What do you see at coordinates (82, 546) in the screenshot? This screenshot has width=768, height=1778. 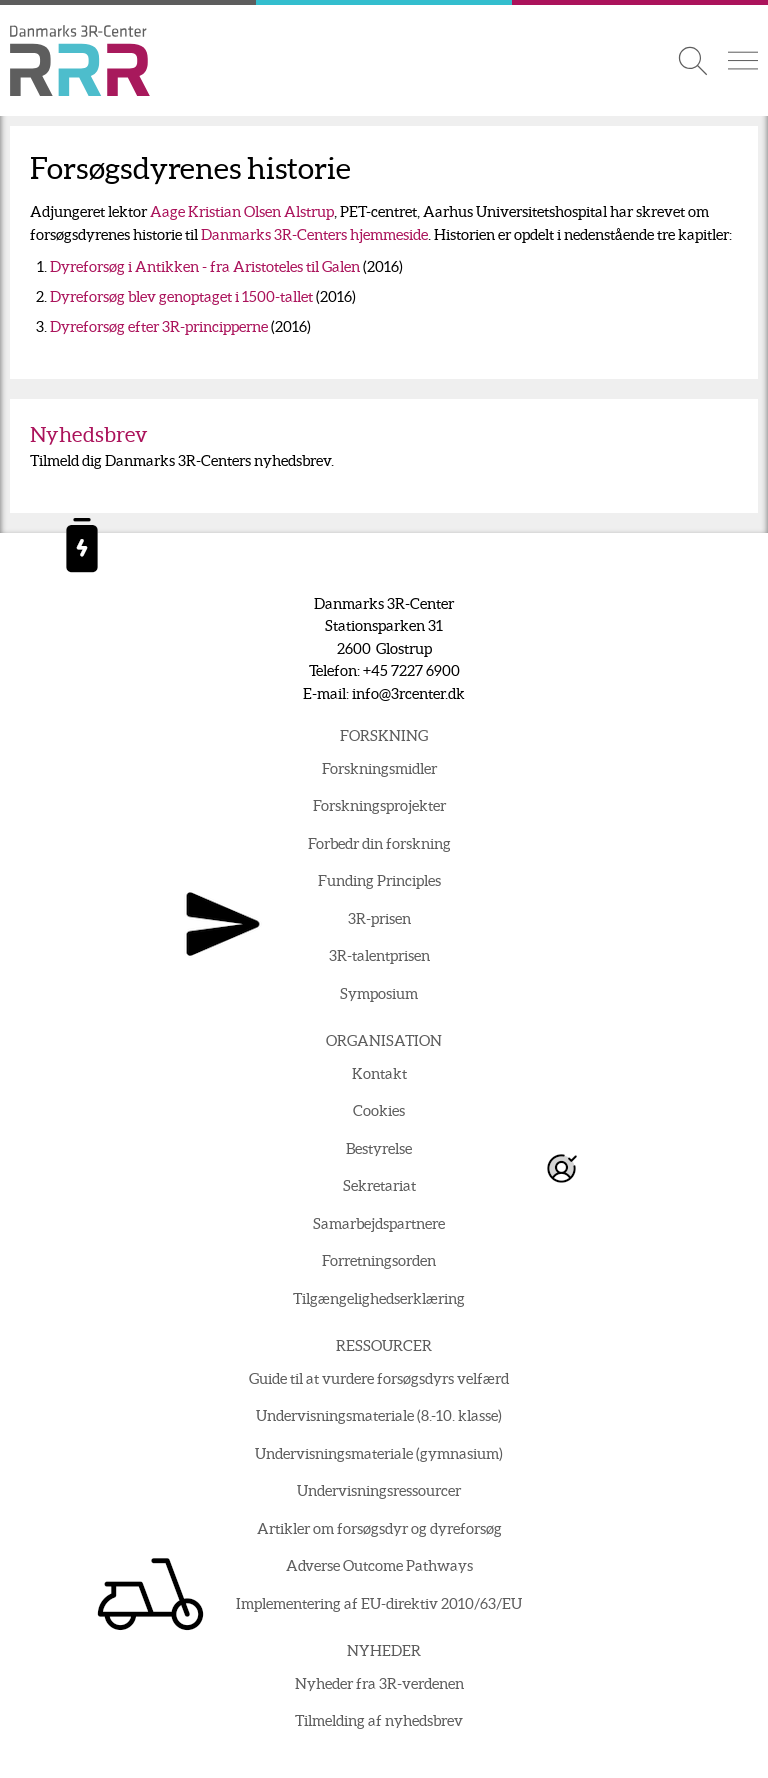 I see `indicates device is currently charging` at bounding box center [82, 546].